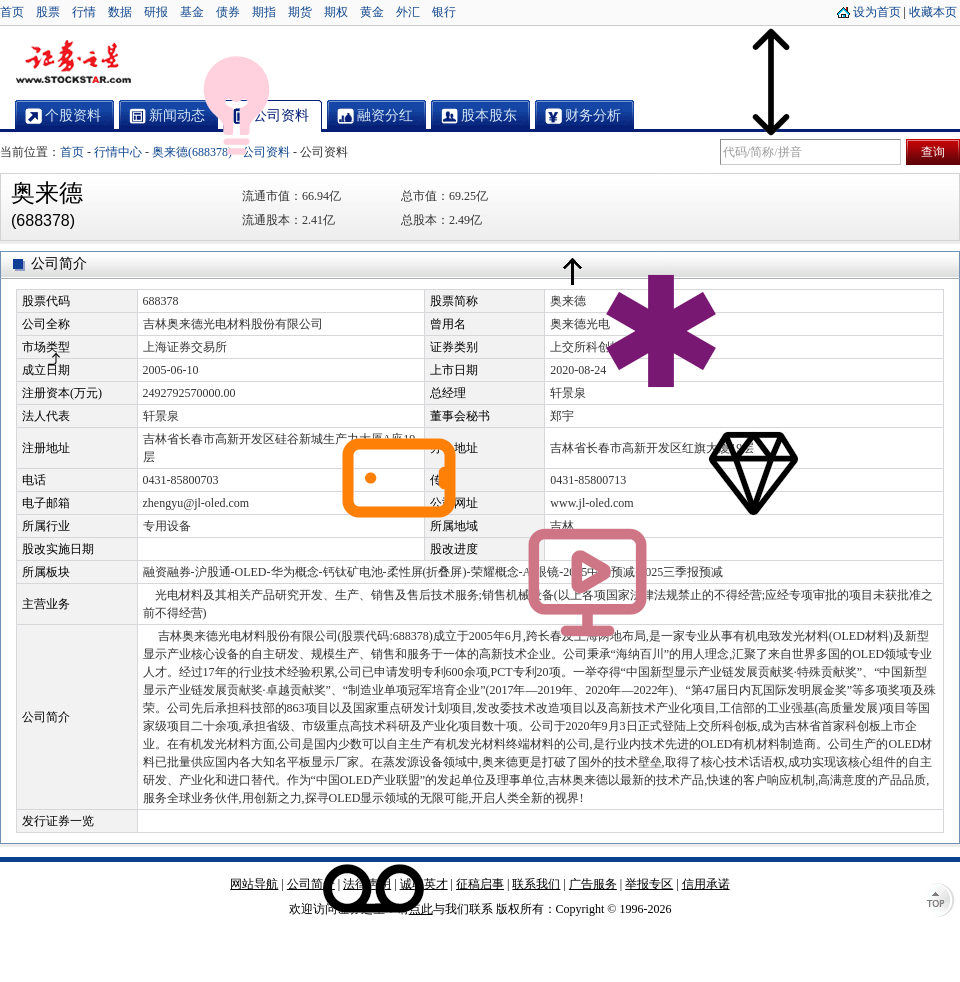 The image size is (960, 982). Describe the element at coordinates (572, 271) in the screenshot. I see `indicates north direction on a map or compass` at that location.